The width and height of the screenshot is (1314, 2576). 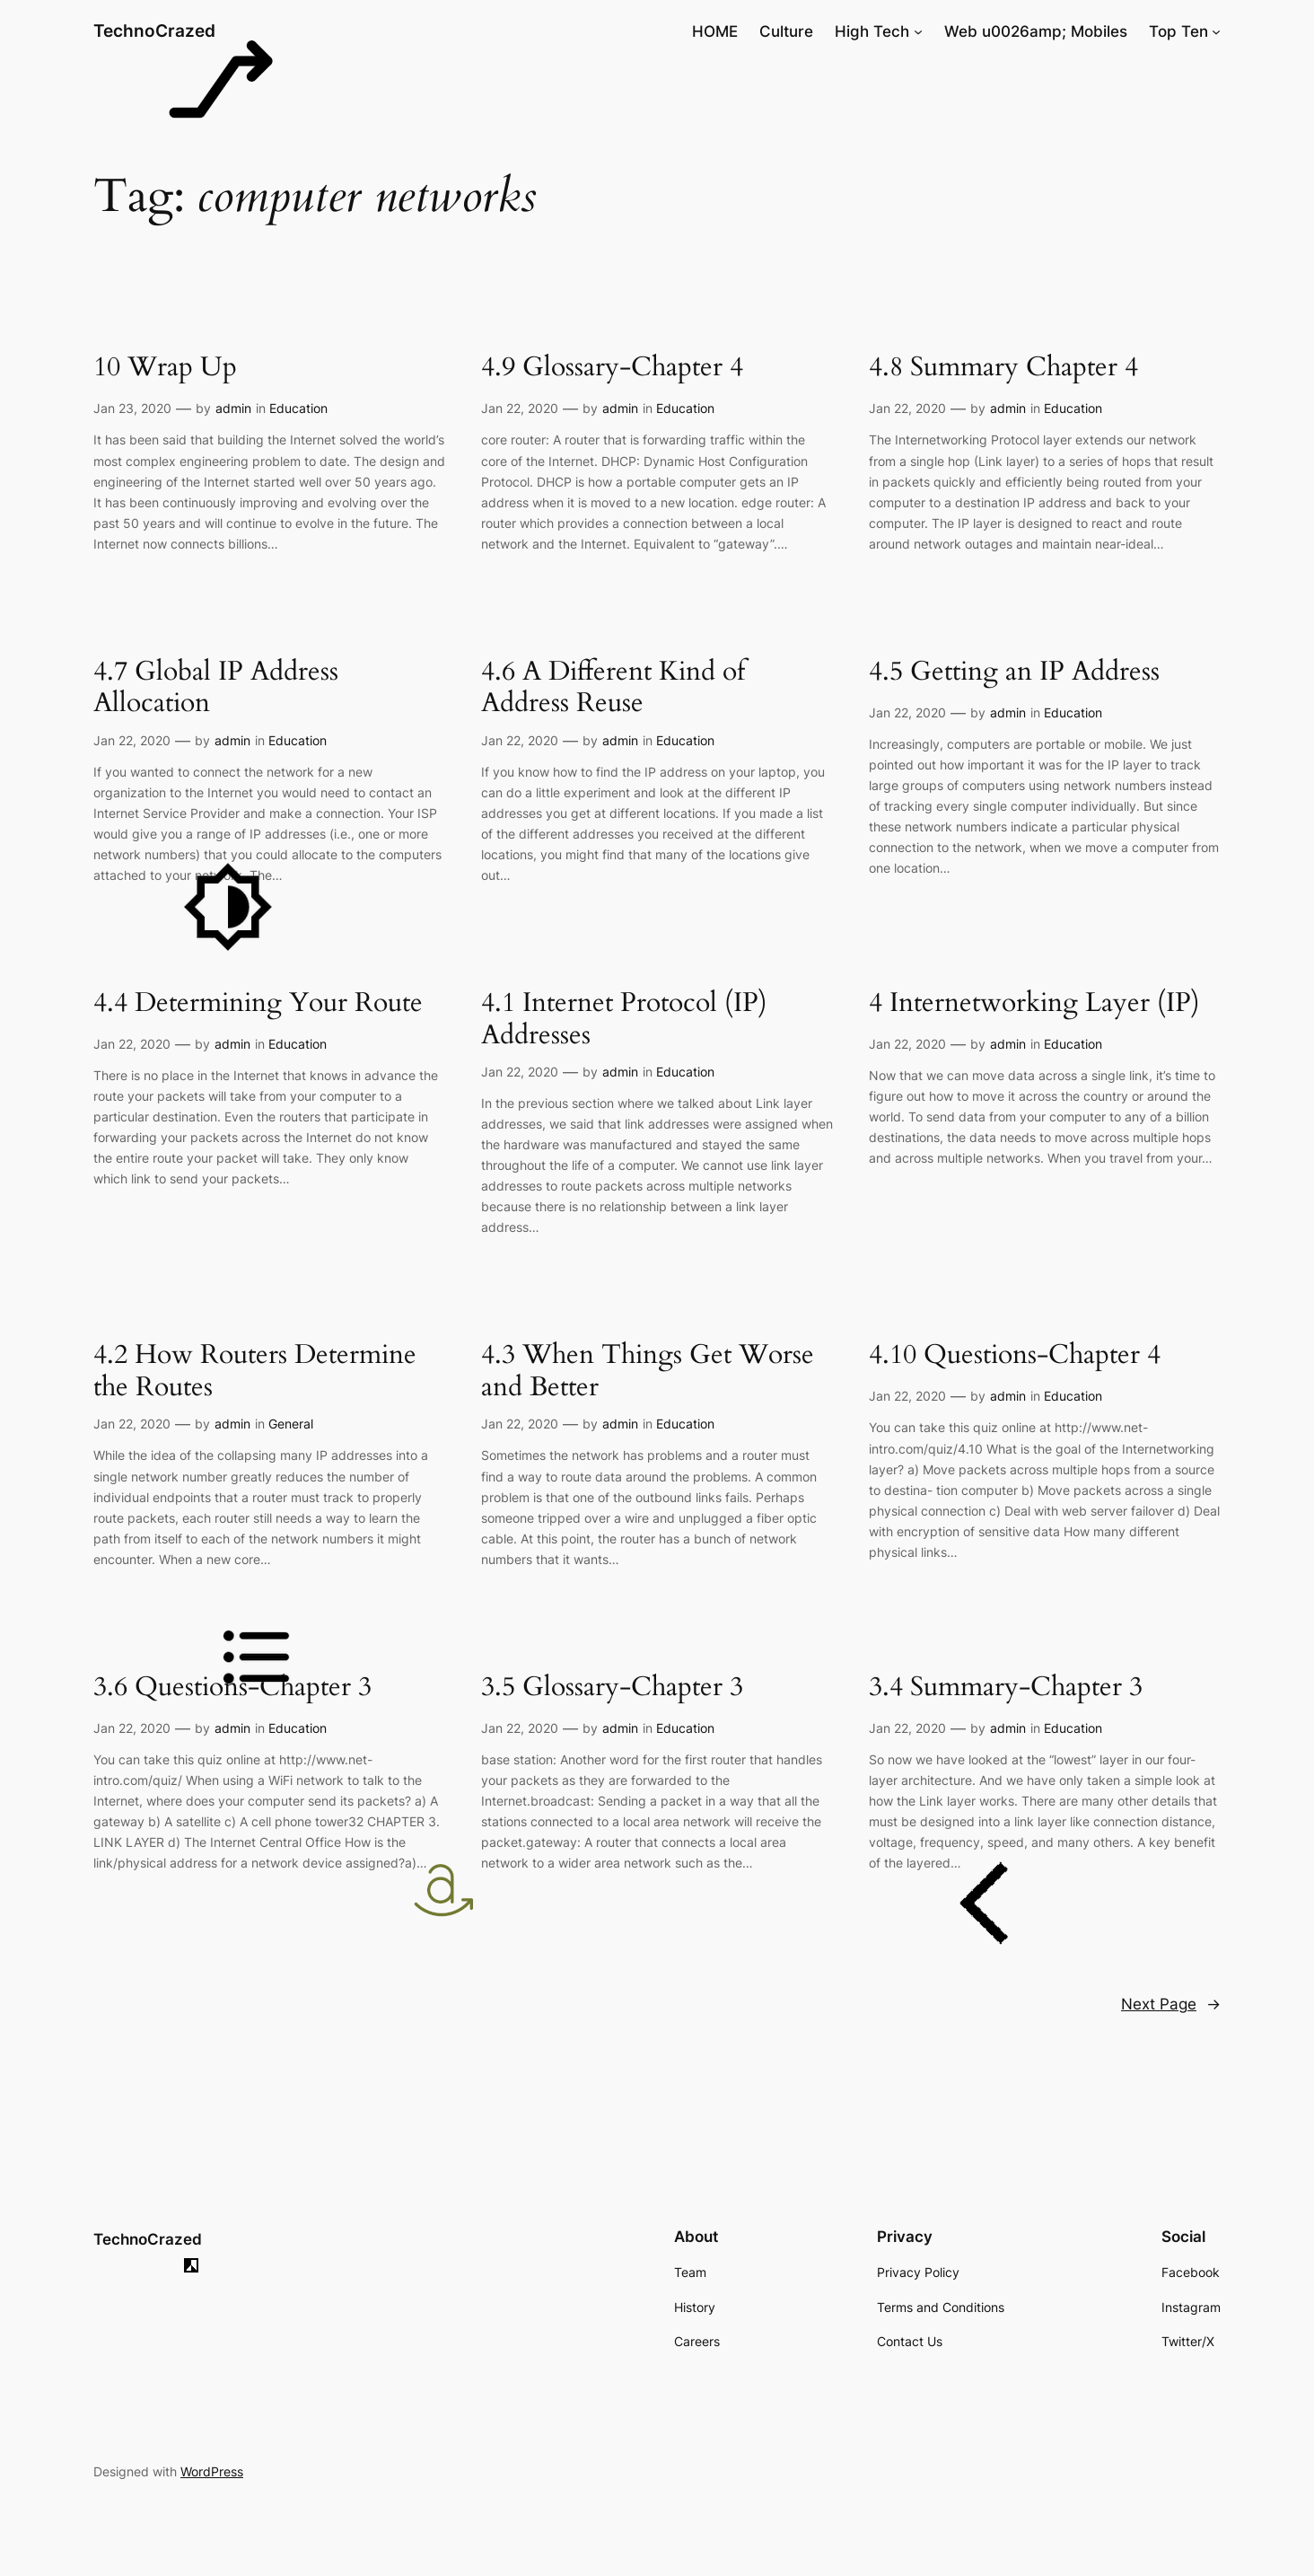 What do you see at coordinates (221, 82) in the screenshot?
I see `view upward trend or growth` at bounding box center [221, 82].